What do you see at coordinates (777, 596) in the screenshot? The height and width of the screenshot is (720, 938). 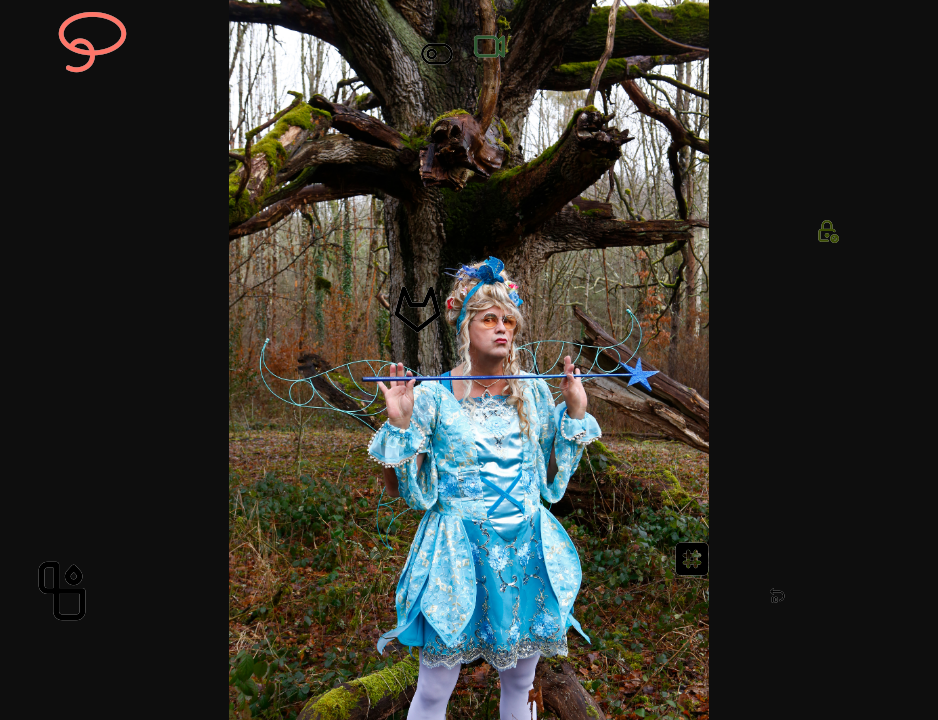 I see `skip backward 10 seconds` at bounding box center [777, 596].